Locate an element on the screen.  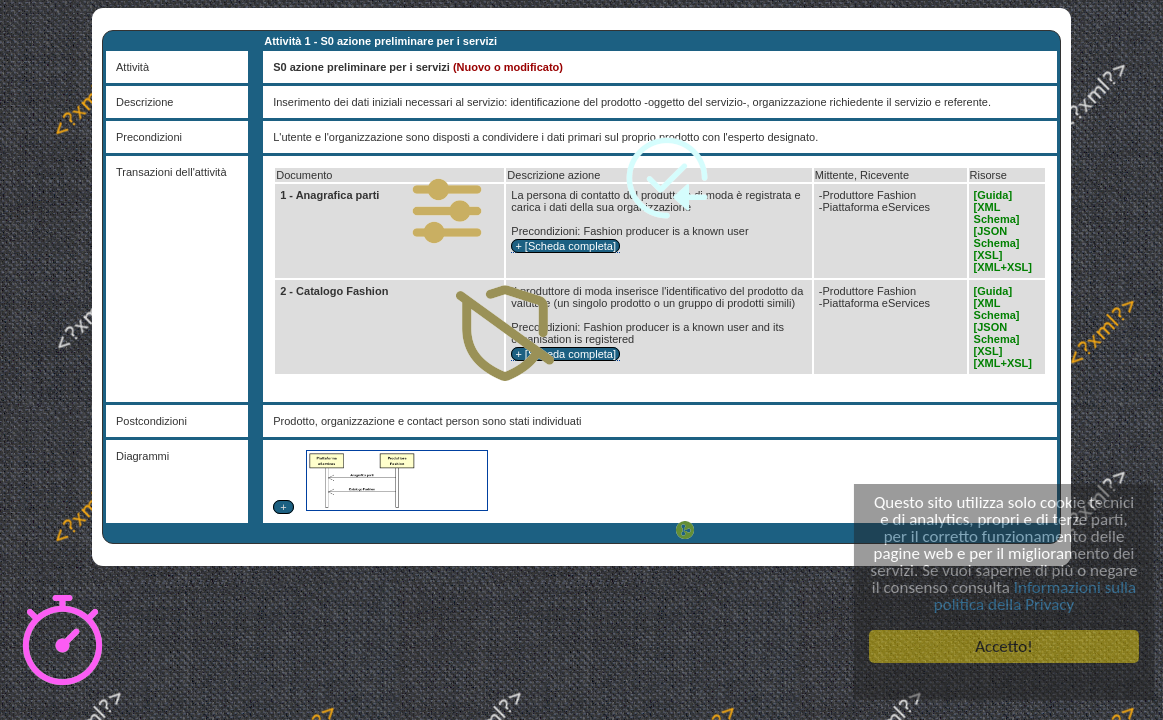
indicates a merged pull request in your activity feed is located at coordinates (685, 530).